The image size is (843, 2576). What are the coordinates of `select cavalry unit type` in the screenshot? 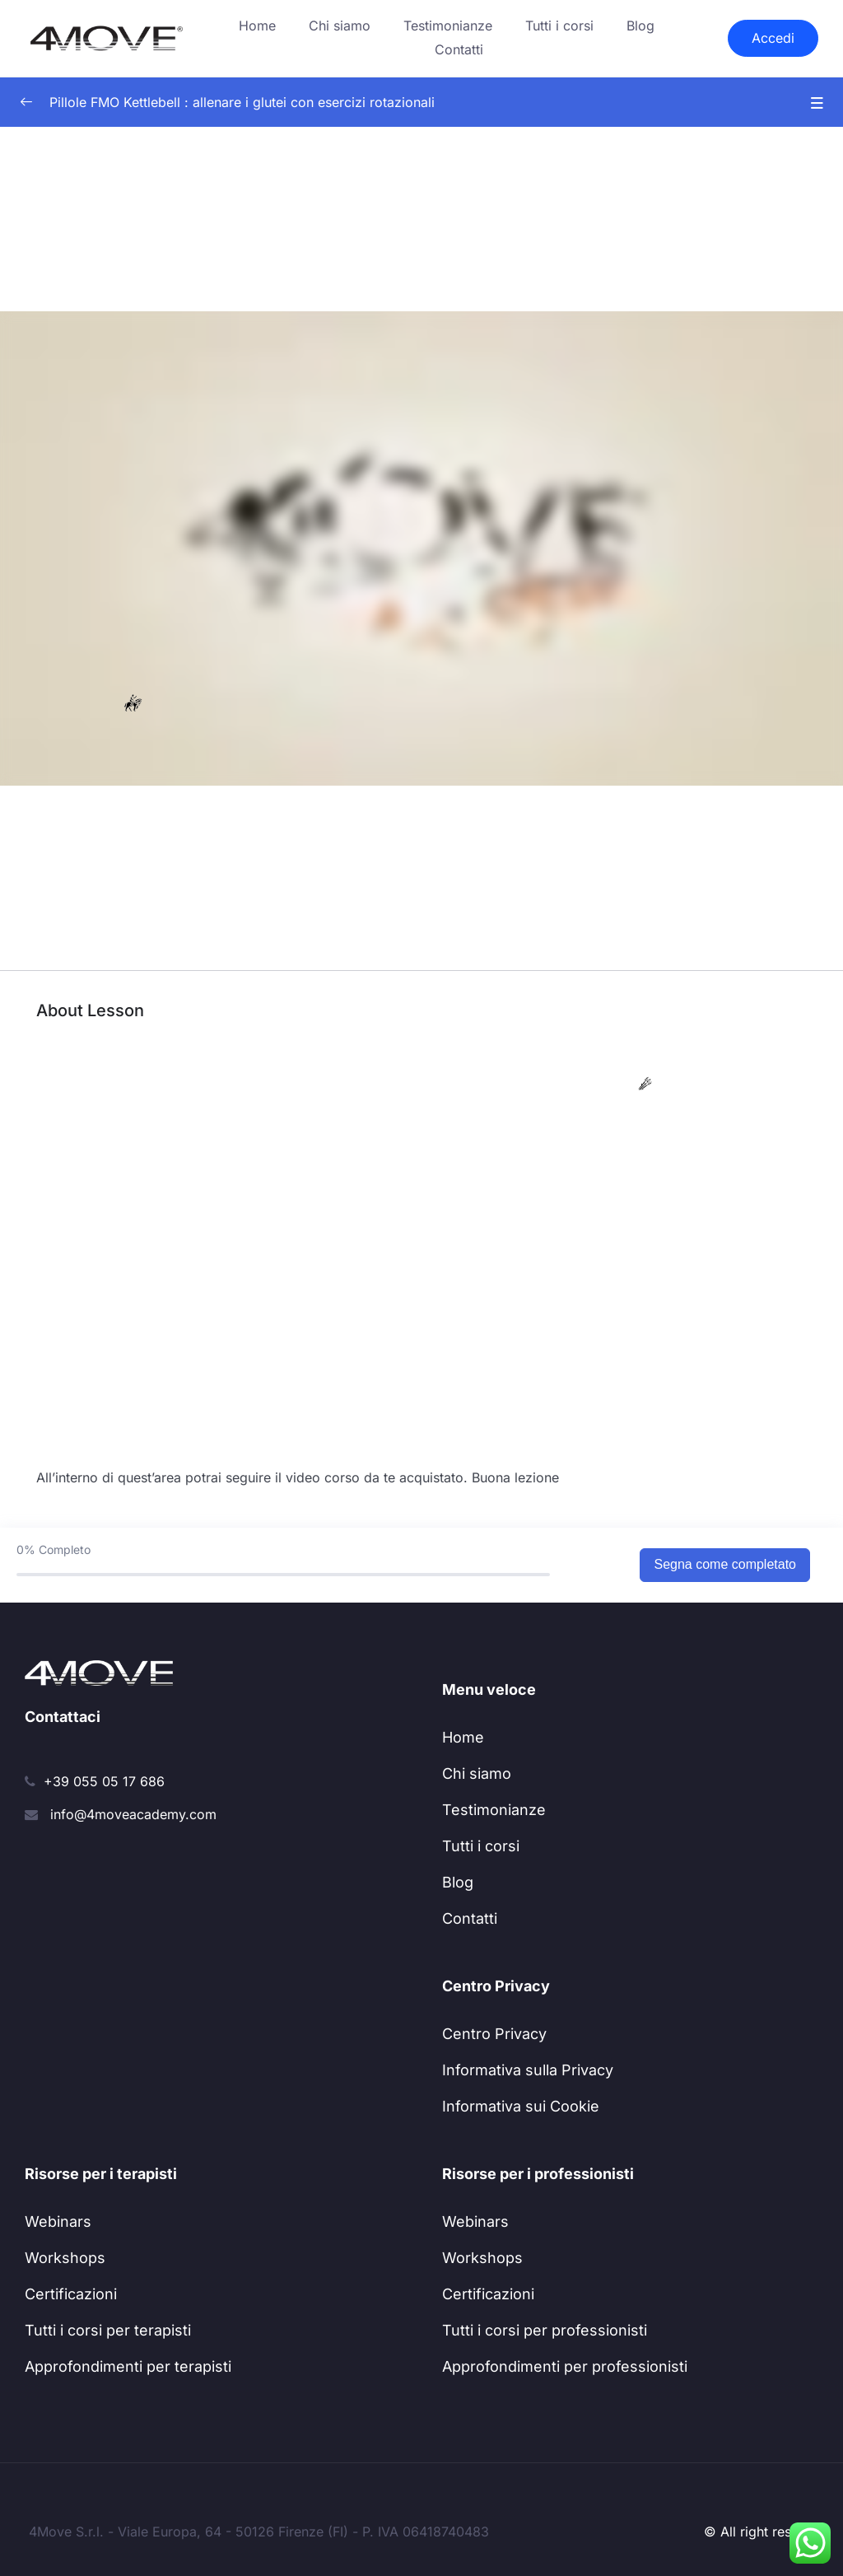 It's located at (133, 702).